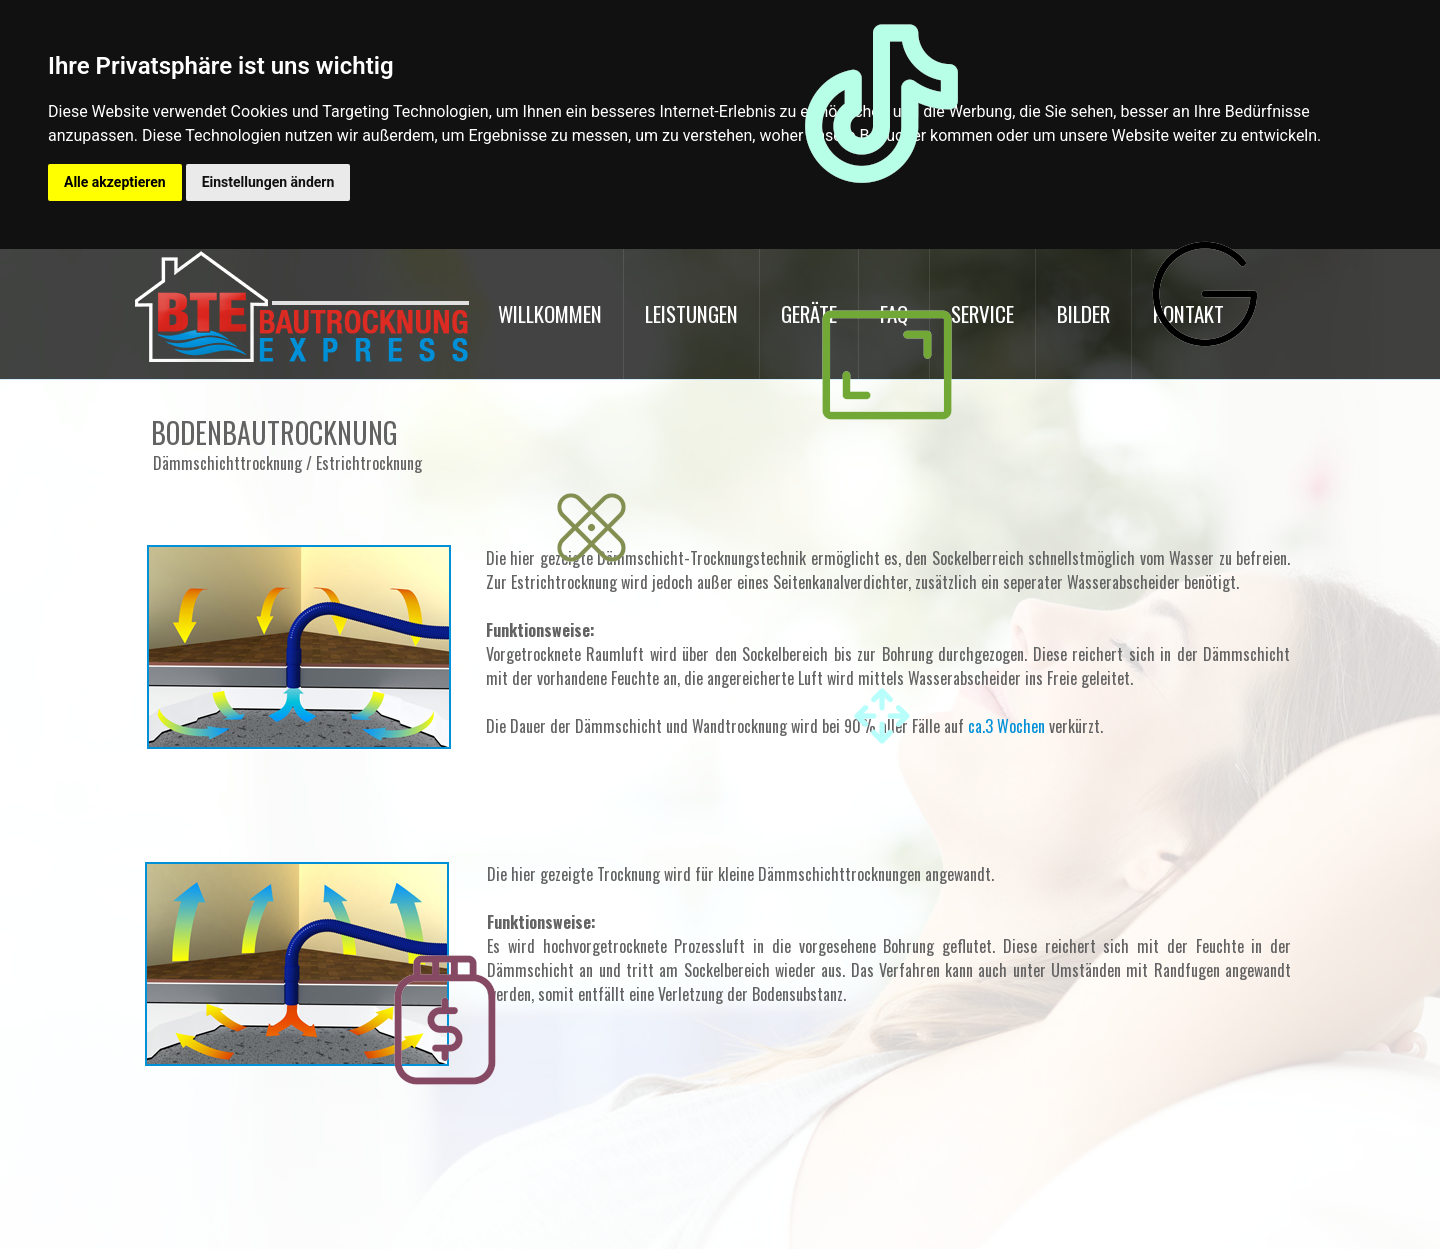 The width and height of the screenshot is (1440, 1249). What do you see at coordinates (887, 365) in the screenshot?
I see `enter fullscreen mode` at bounding box center [887, 365].